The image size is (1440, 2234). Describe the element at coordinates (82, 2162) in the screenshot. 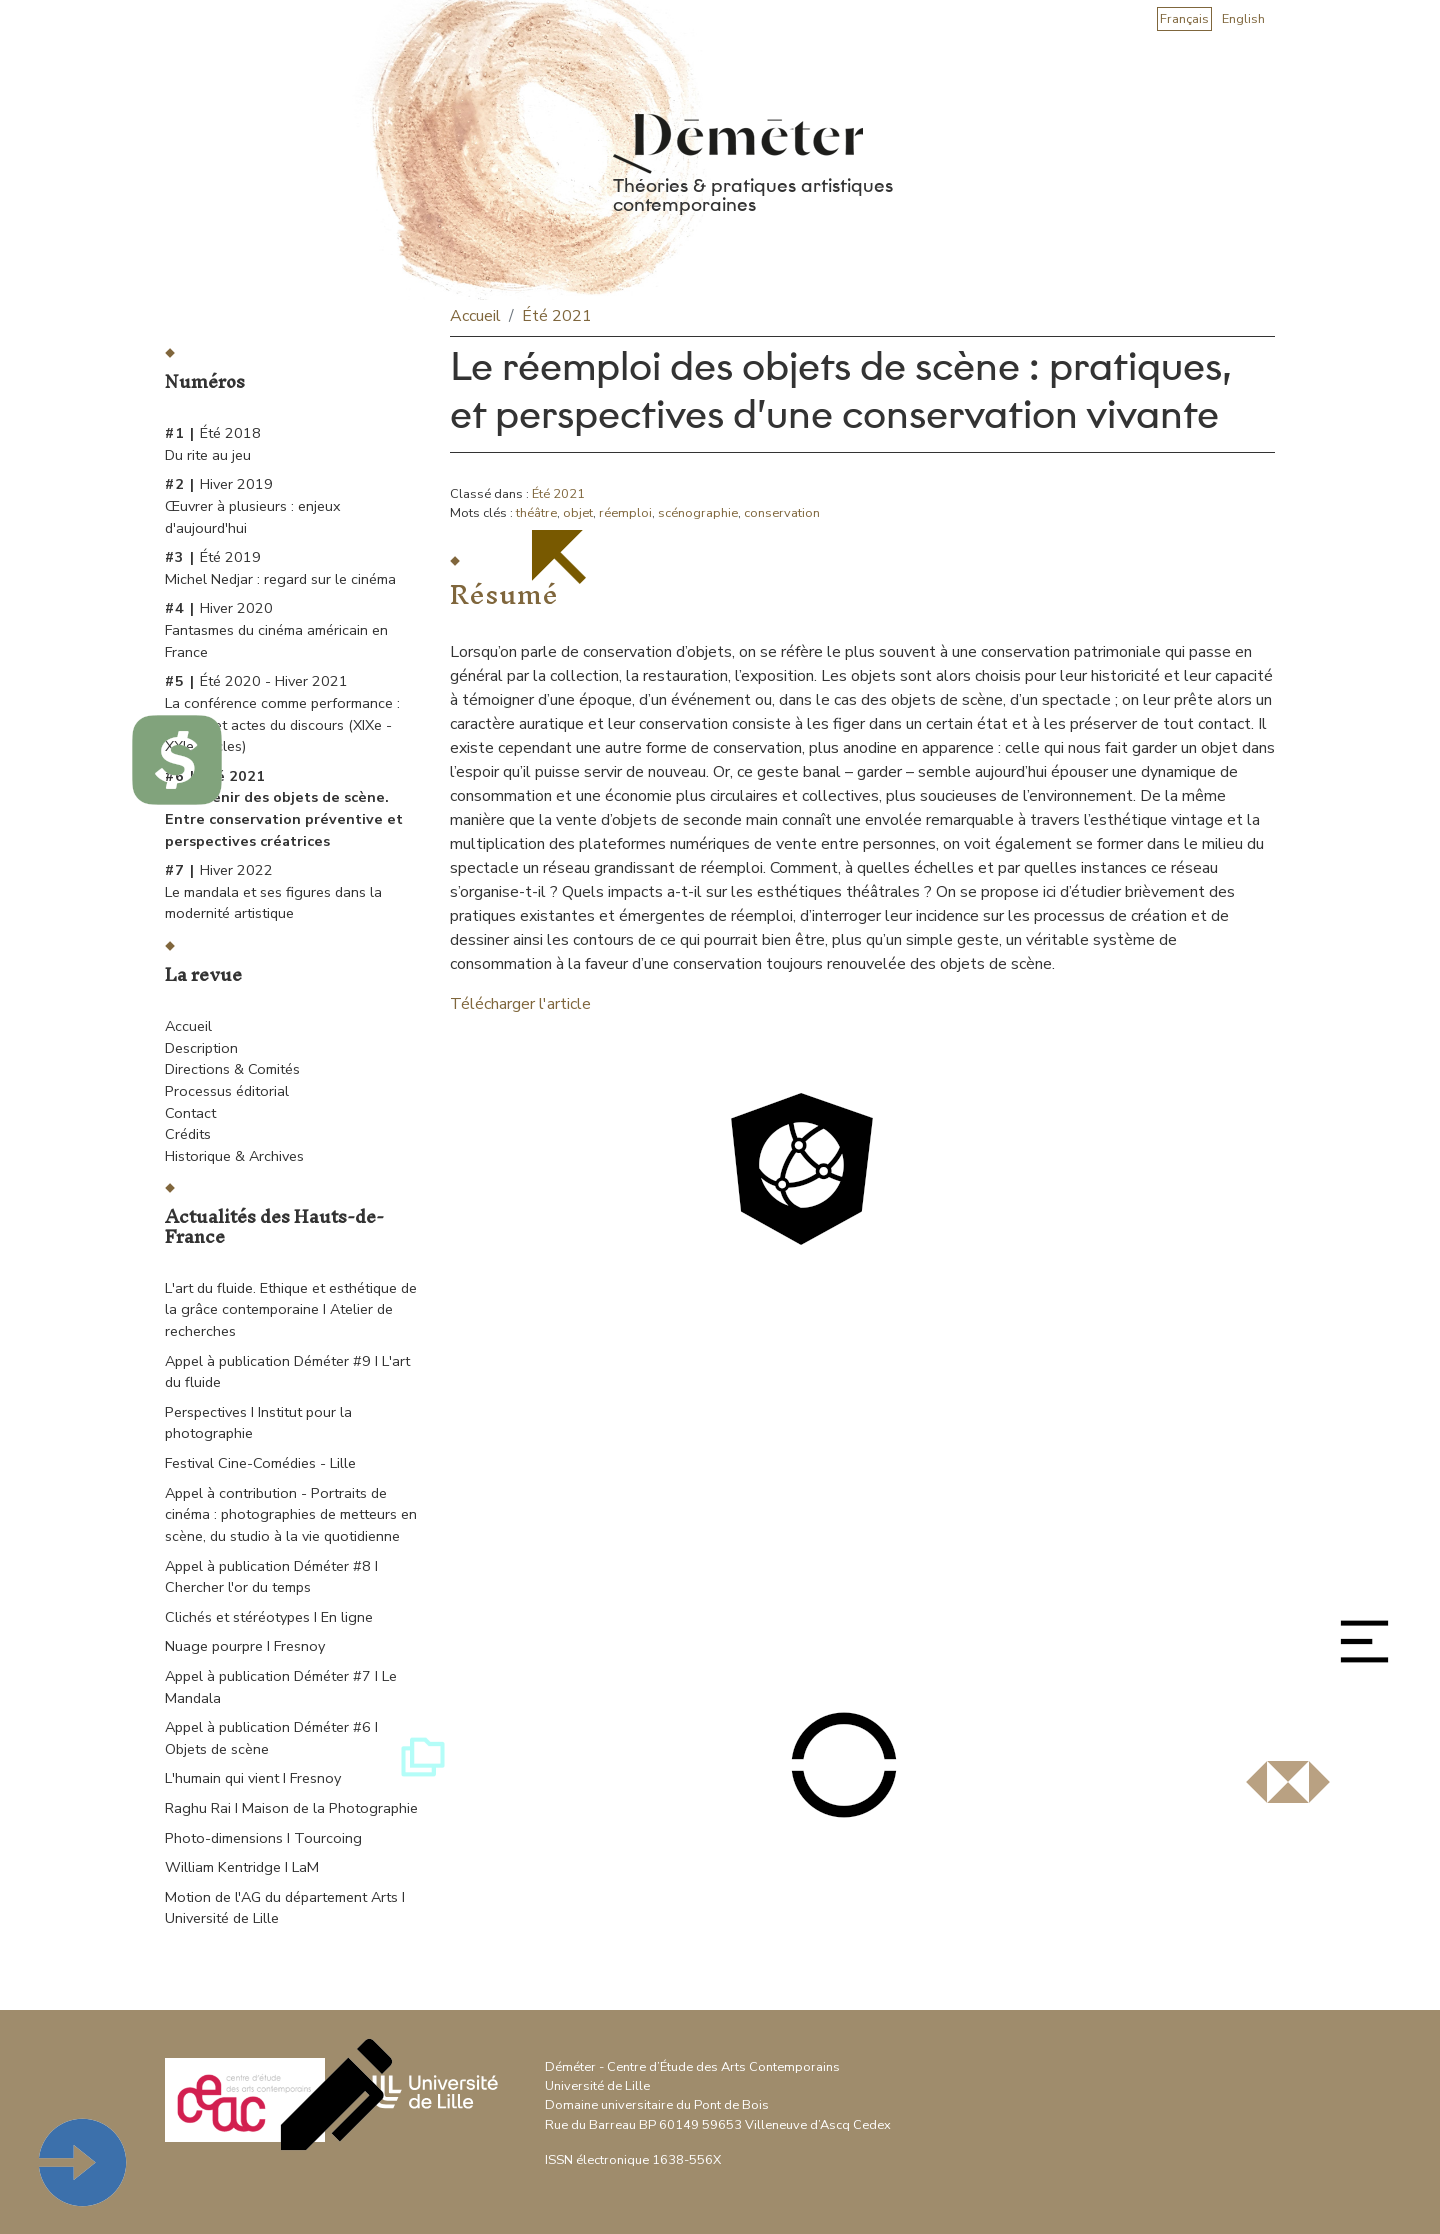

I see `log in to your account` at that location.